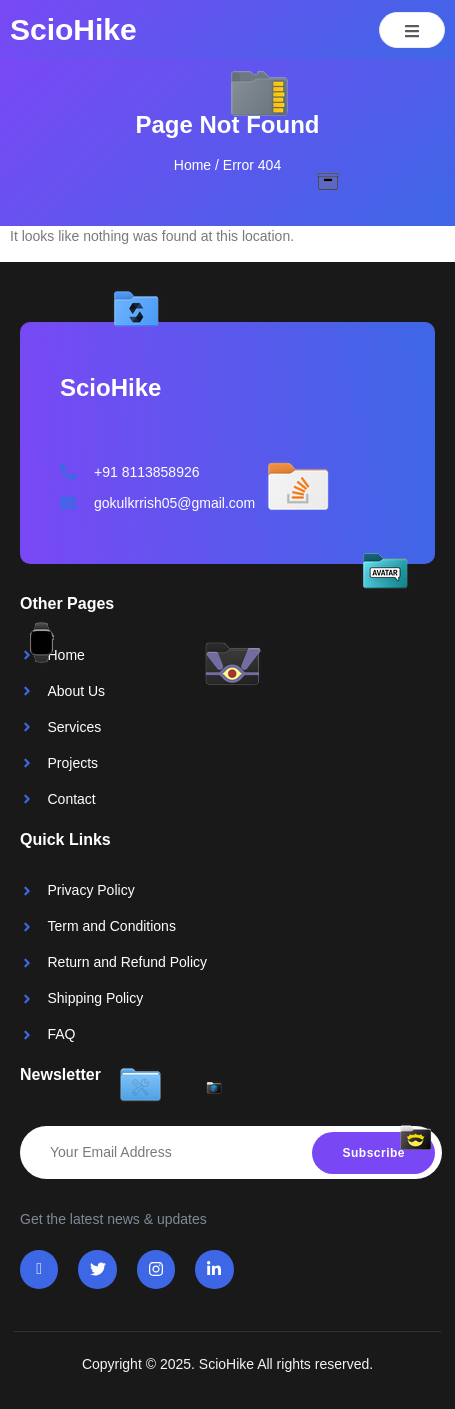  I want to click on open the utilities folder, so click(140, 1084).